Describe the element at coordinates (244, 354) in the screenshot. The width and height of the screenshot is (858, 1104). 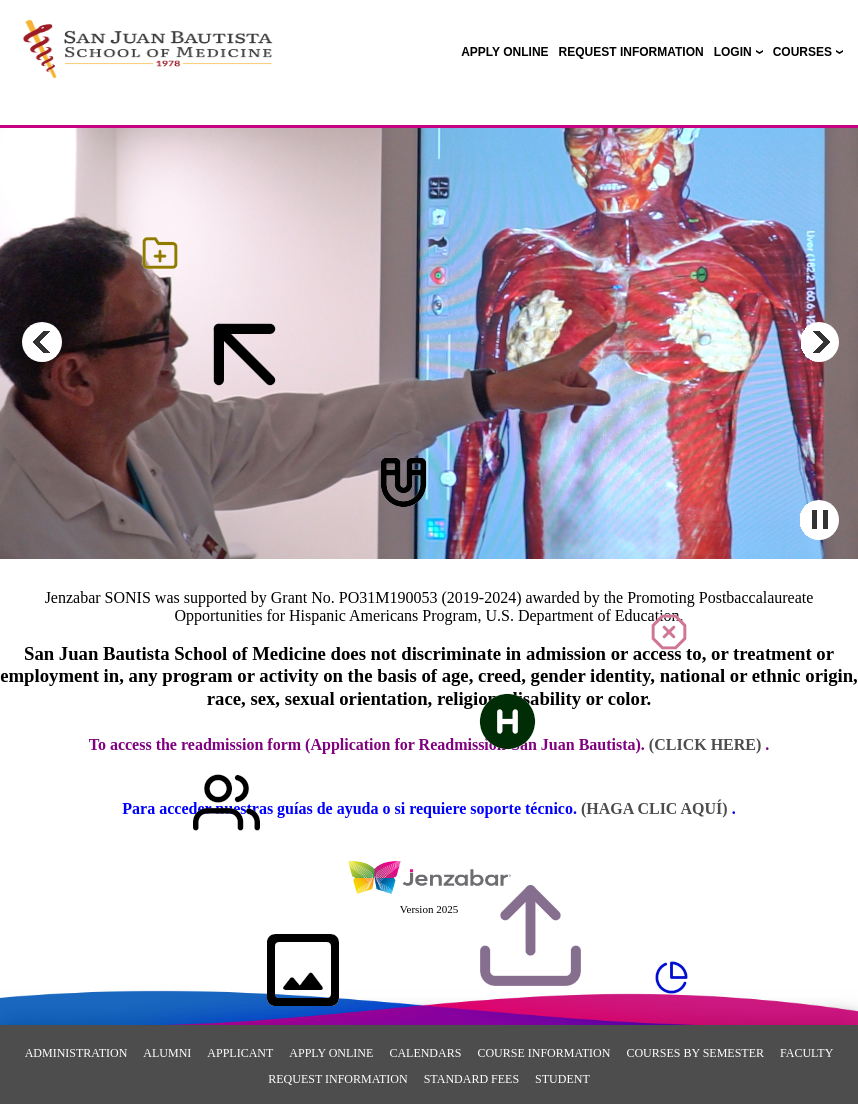
I see `navigate back to previous screen` at that location.